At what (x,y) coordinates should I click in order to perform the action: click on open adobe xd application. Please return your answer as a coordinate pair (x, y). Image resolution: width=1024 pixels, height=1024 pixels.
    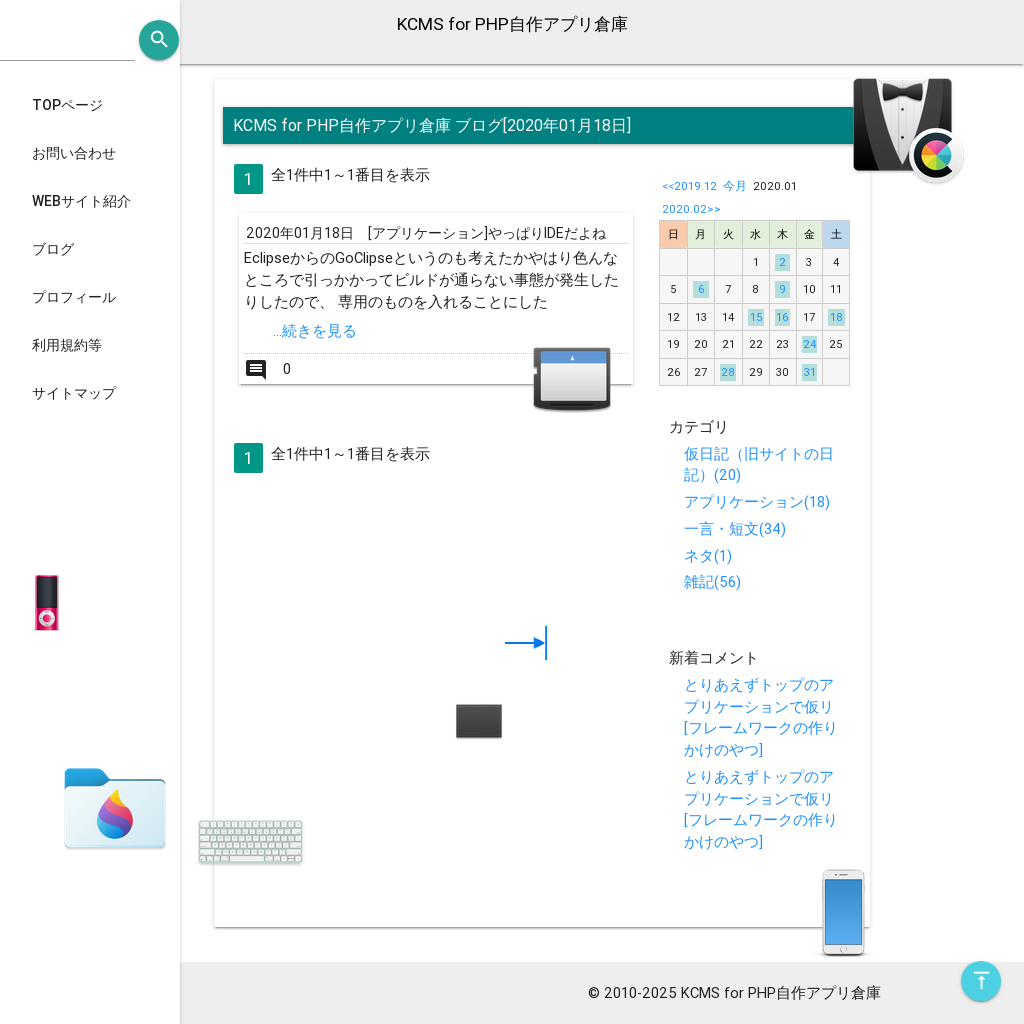
    Looking at the image, I should click on (572, 379).